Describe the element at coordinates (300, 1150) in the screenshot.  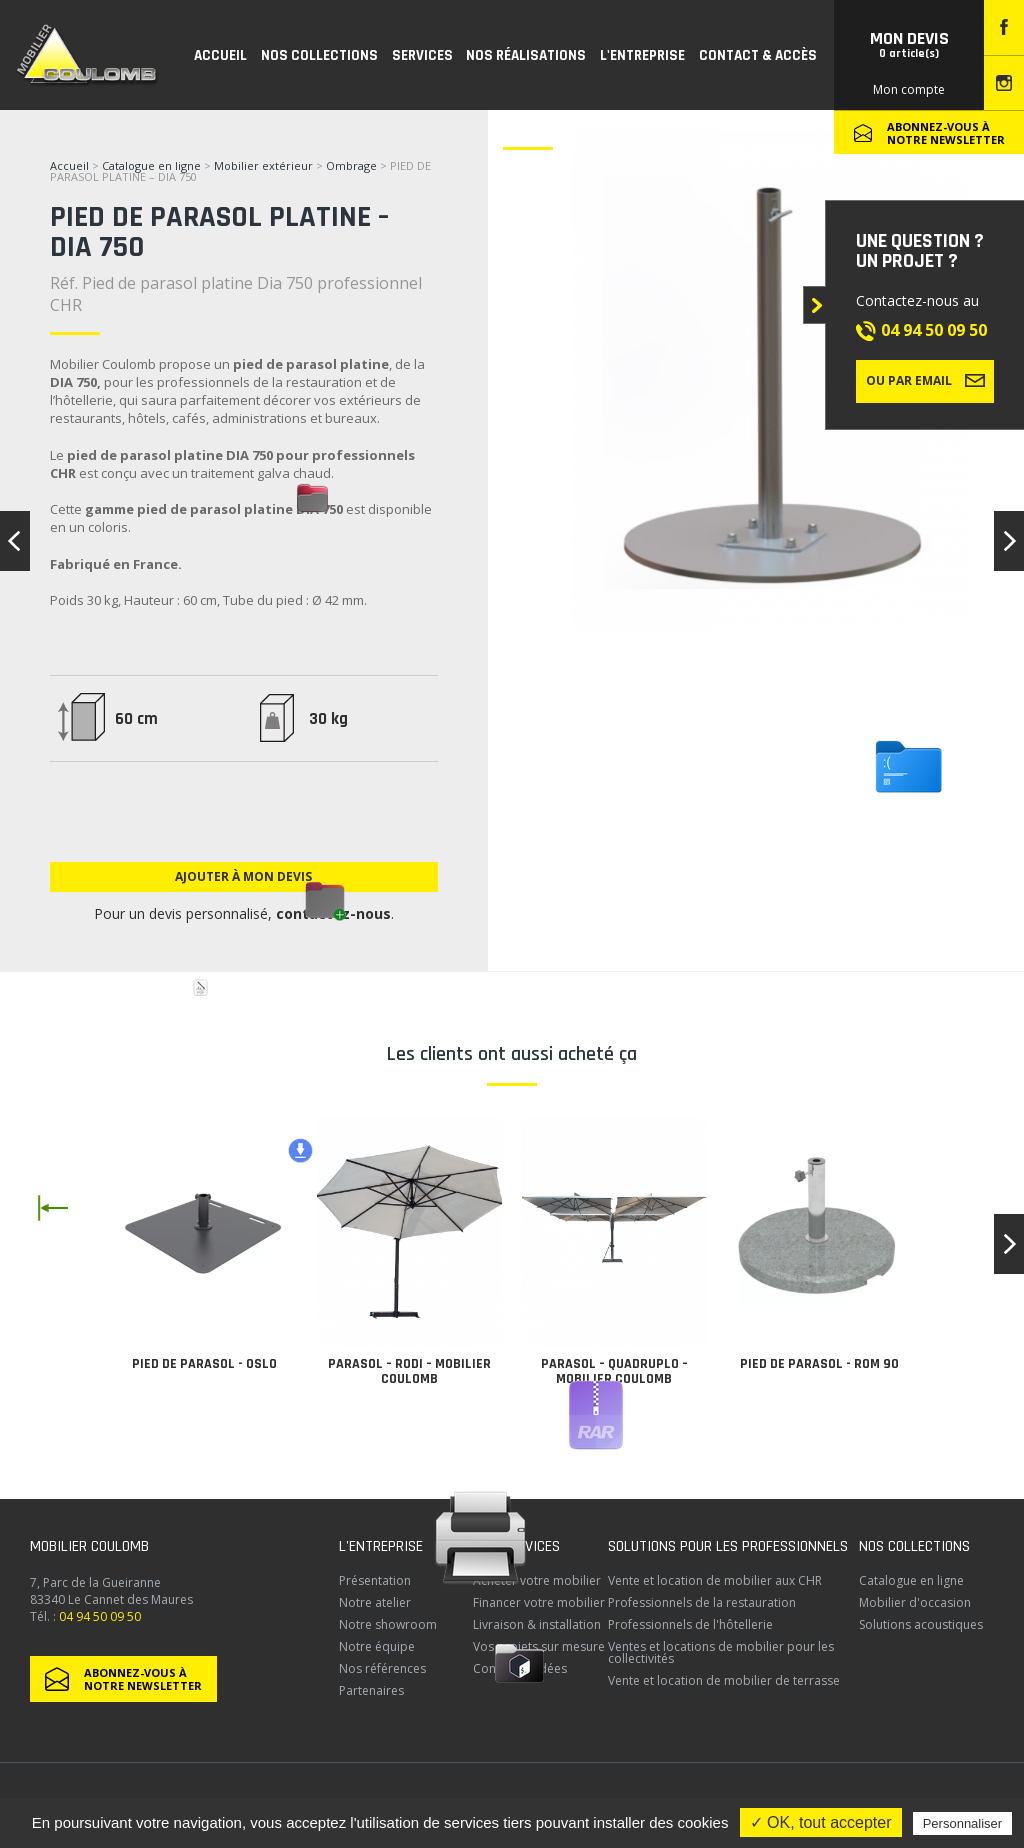
I see `indicates a downloaded file or completed download` at that location.